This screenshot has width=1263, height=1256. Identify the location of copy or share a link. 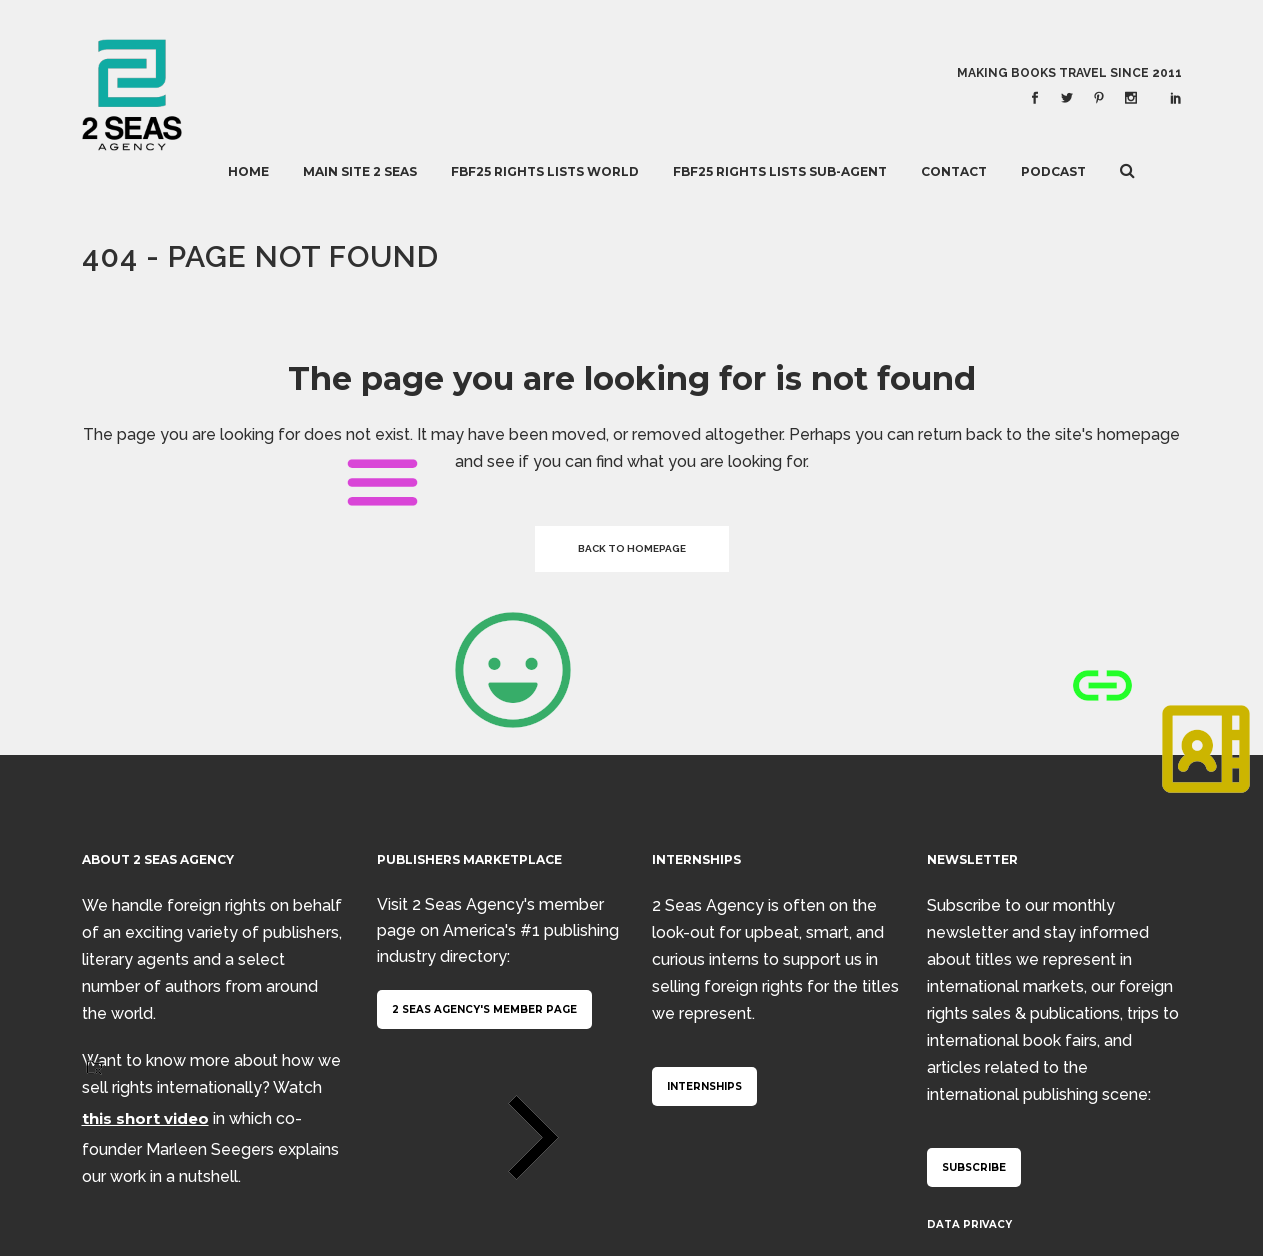
(1102, 685).